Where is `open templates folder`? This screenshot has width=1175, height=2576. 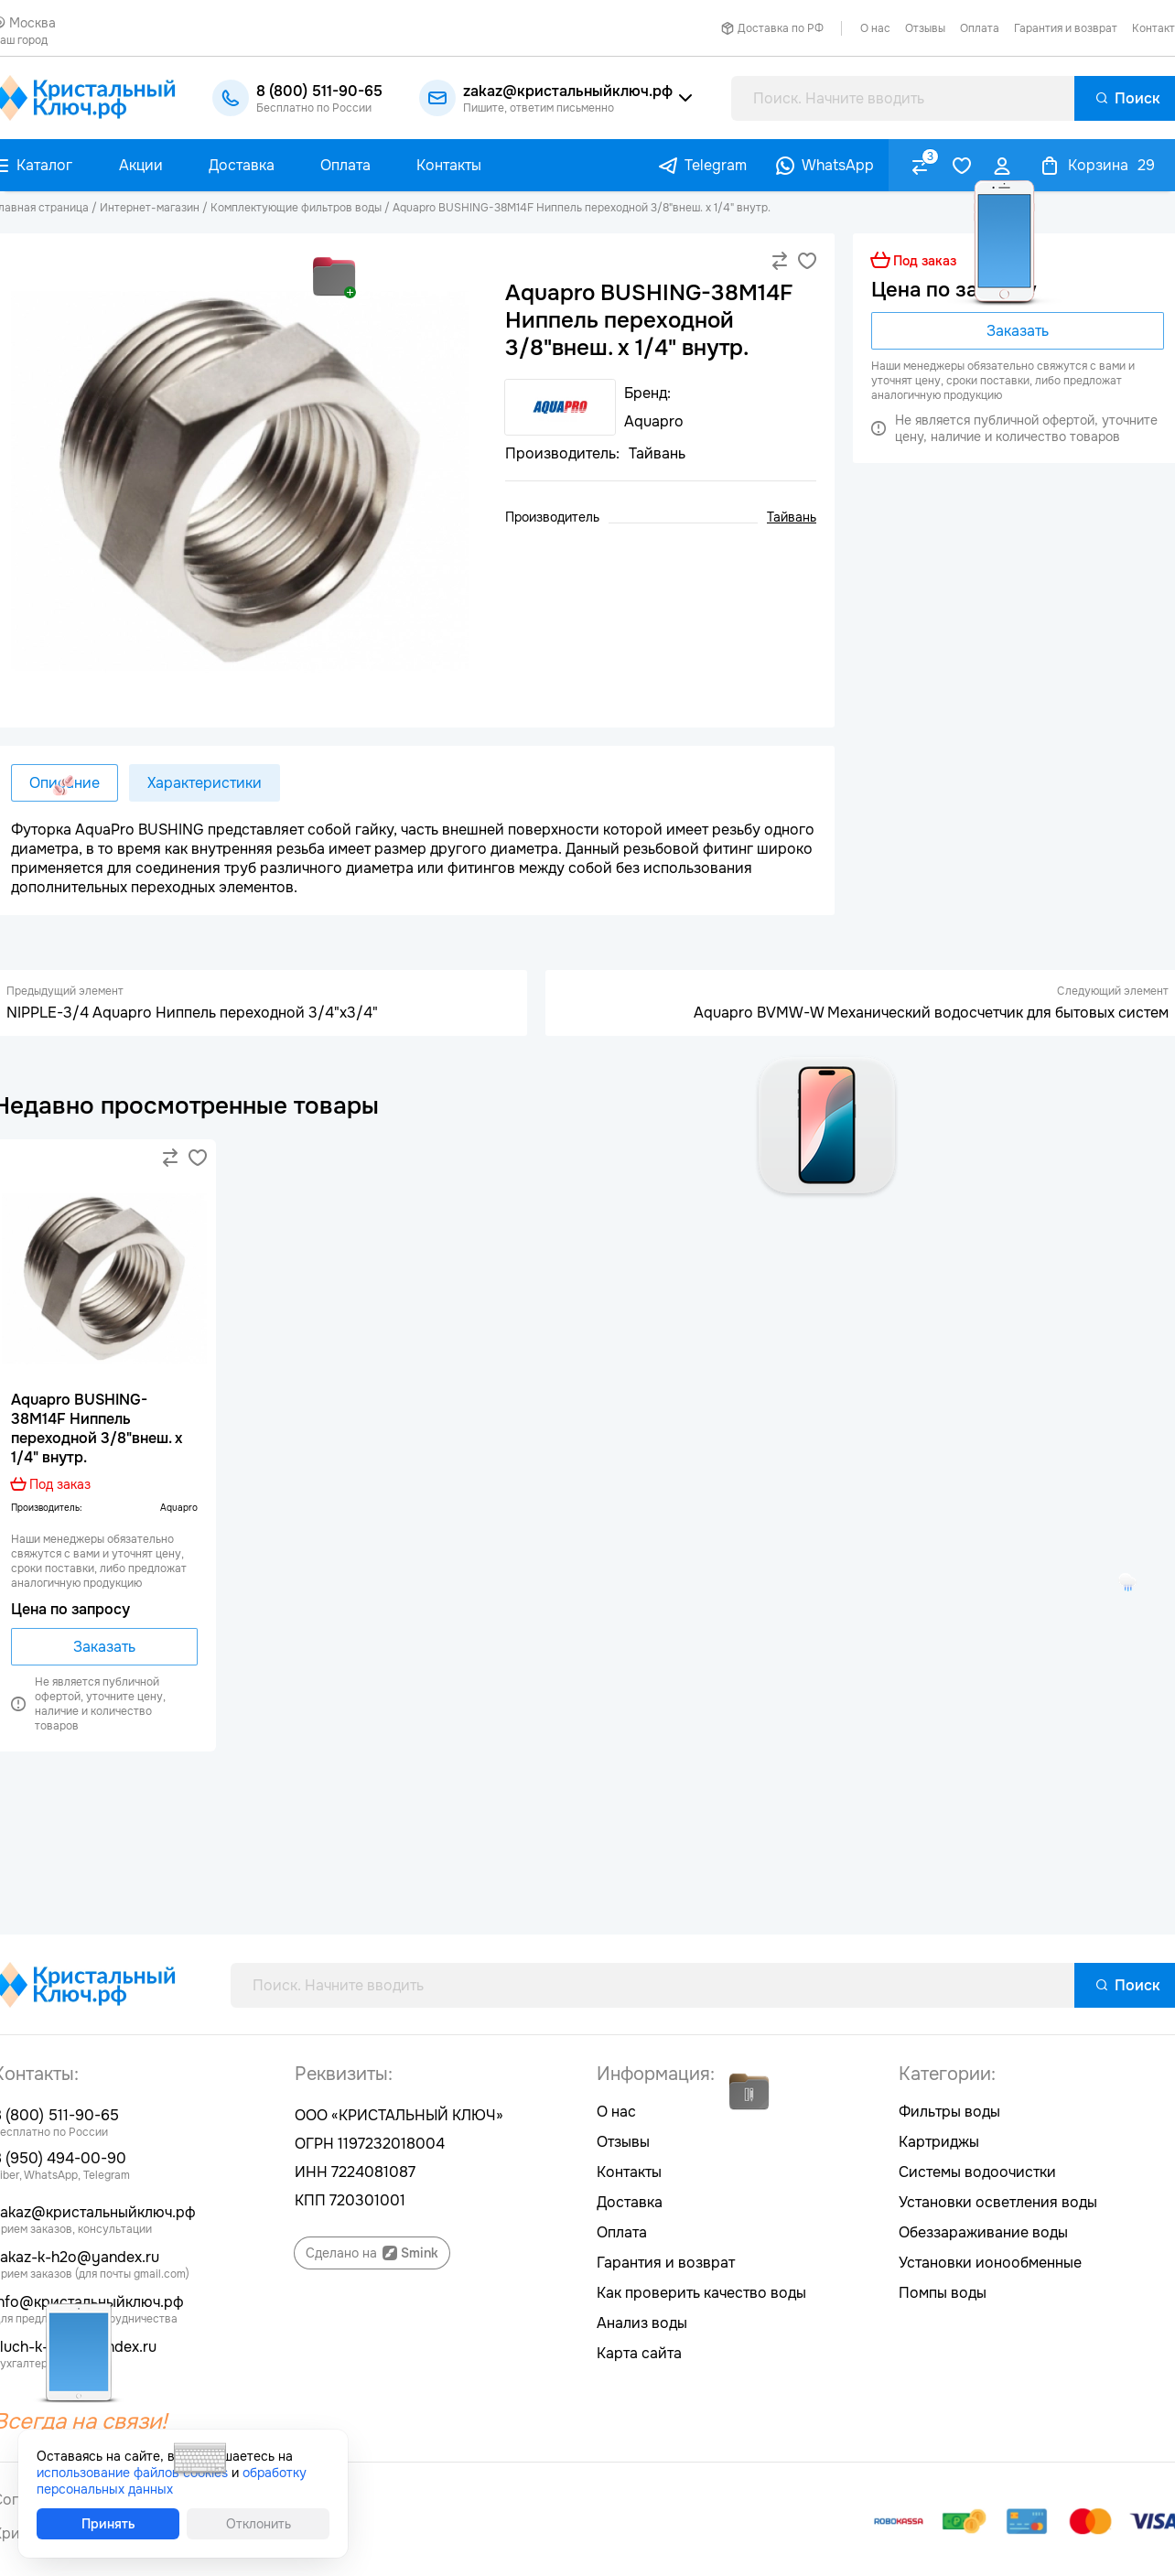 open templates folder is located at coordinates (749, 2091).